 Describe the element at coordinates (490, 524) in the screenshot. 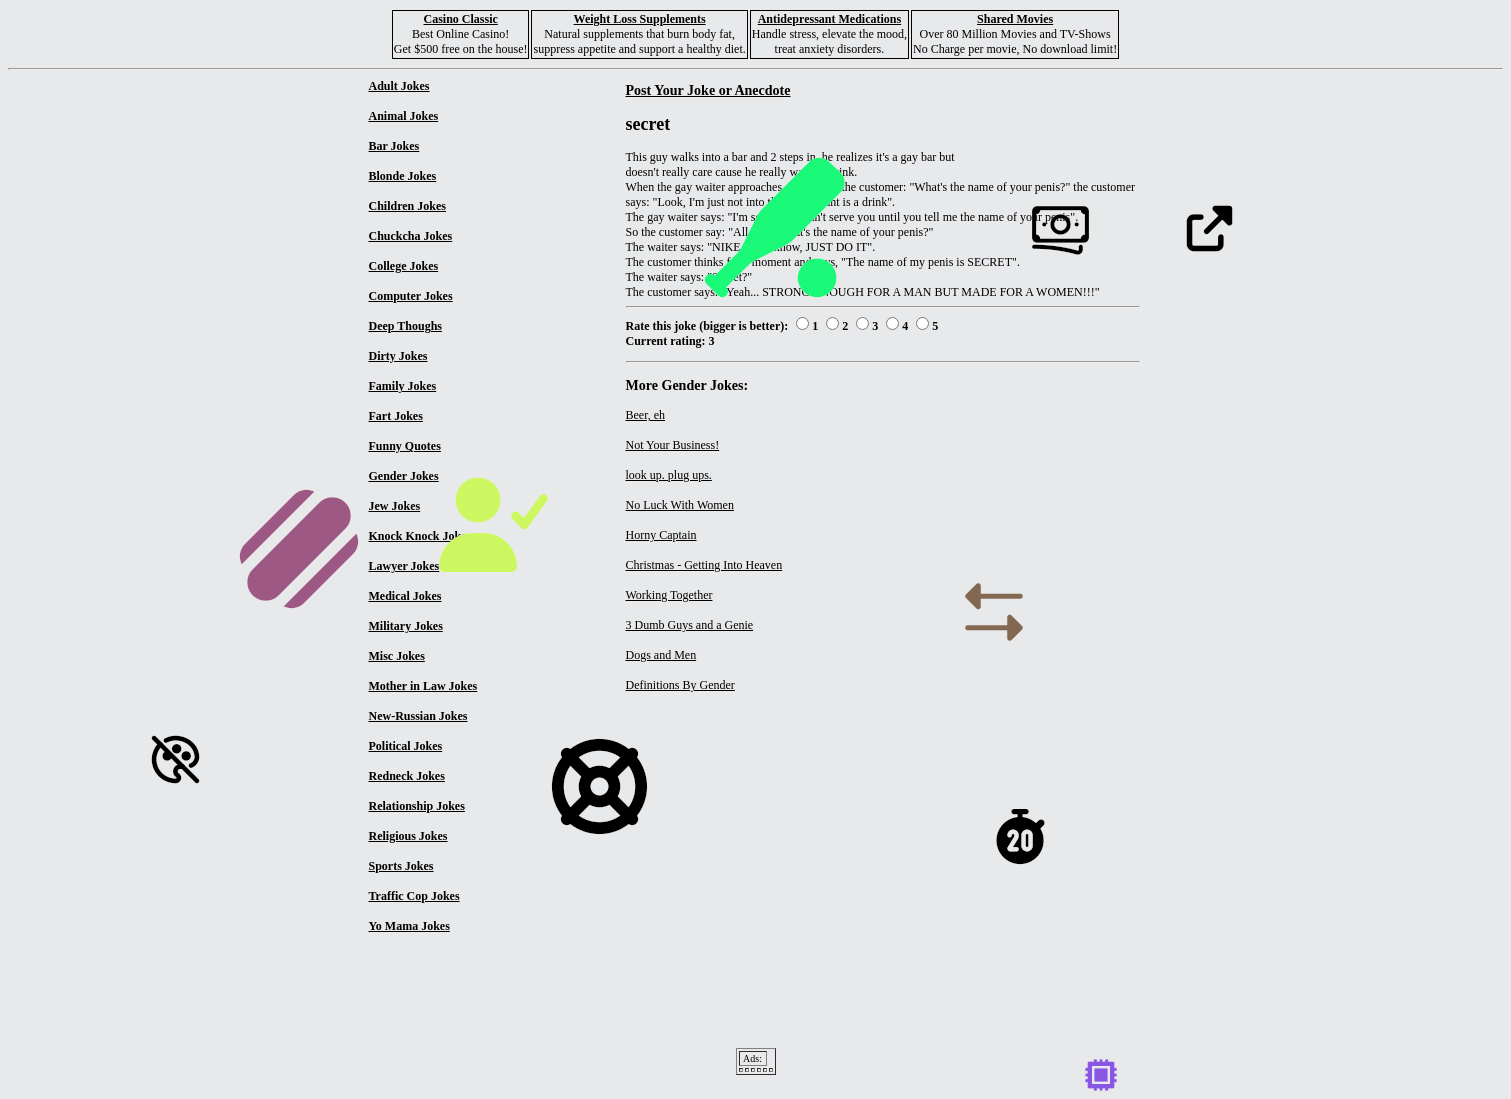

I see `user verified or account confirmed` at that location.